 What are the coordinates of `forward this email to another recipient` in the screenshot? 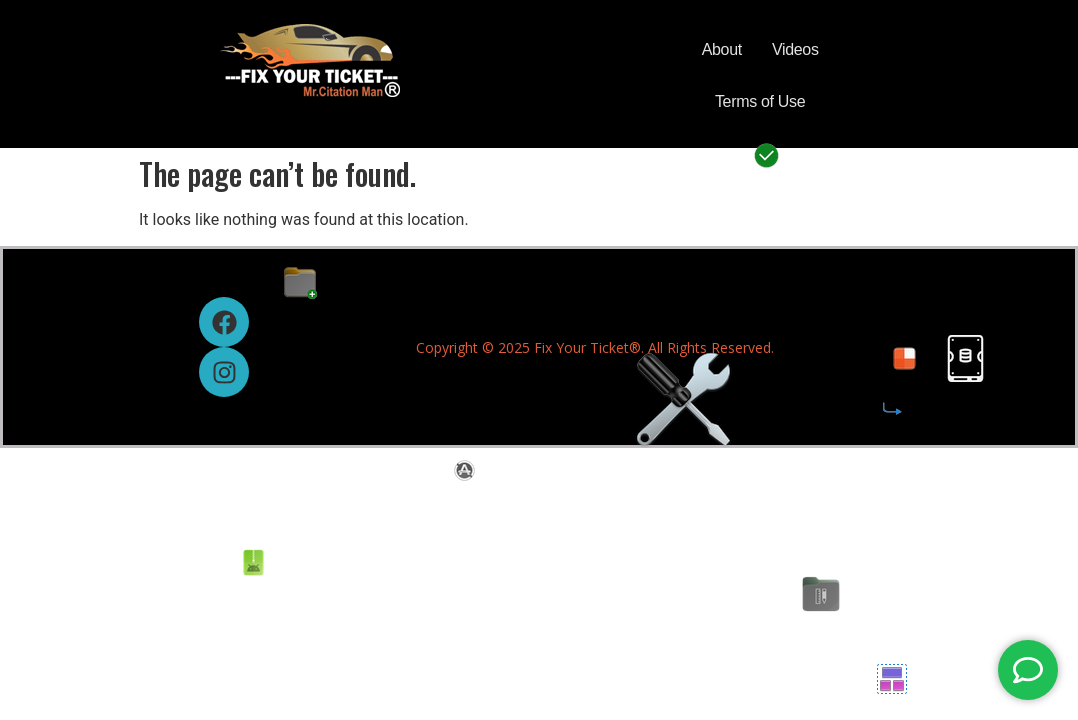 It's located at (892, 407).